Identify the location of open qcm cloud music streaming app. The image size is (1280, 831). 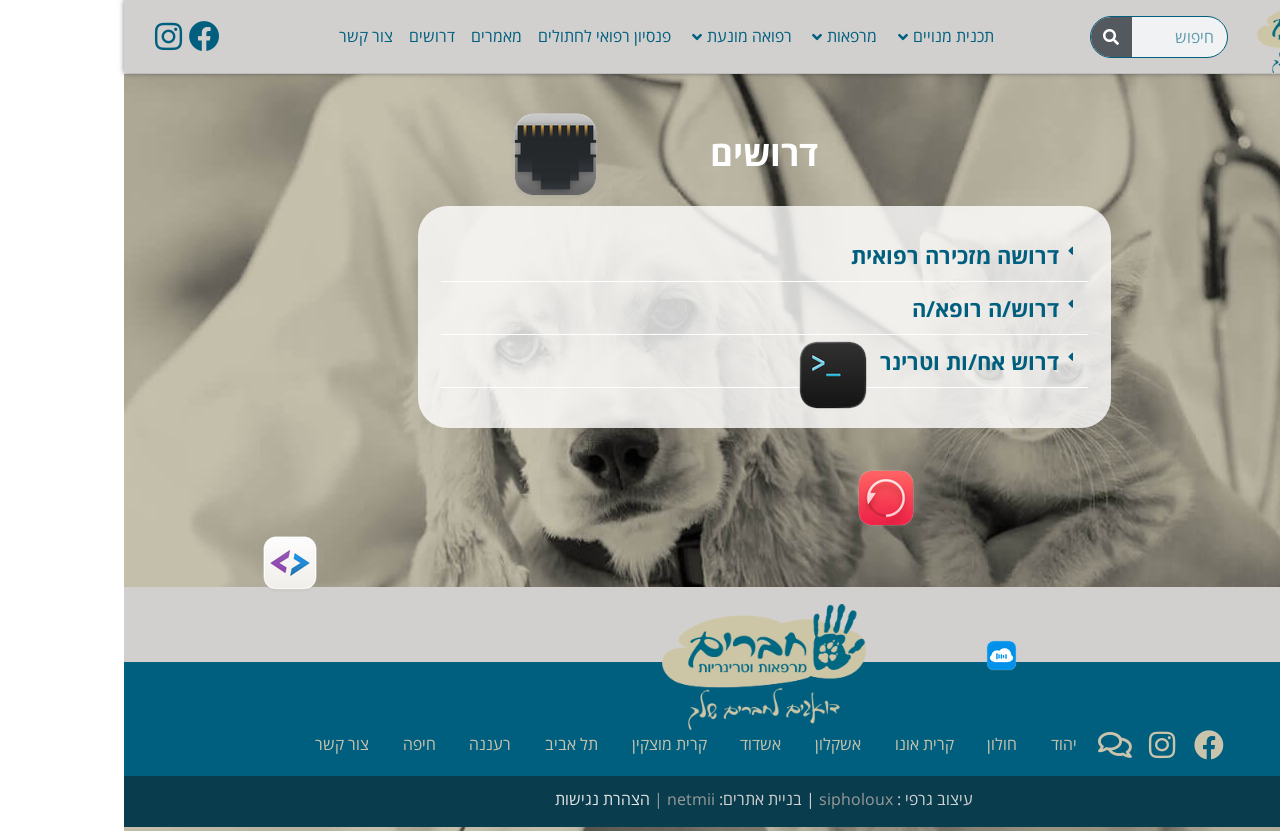
(1001, 655).